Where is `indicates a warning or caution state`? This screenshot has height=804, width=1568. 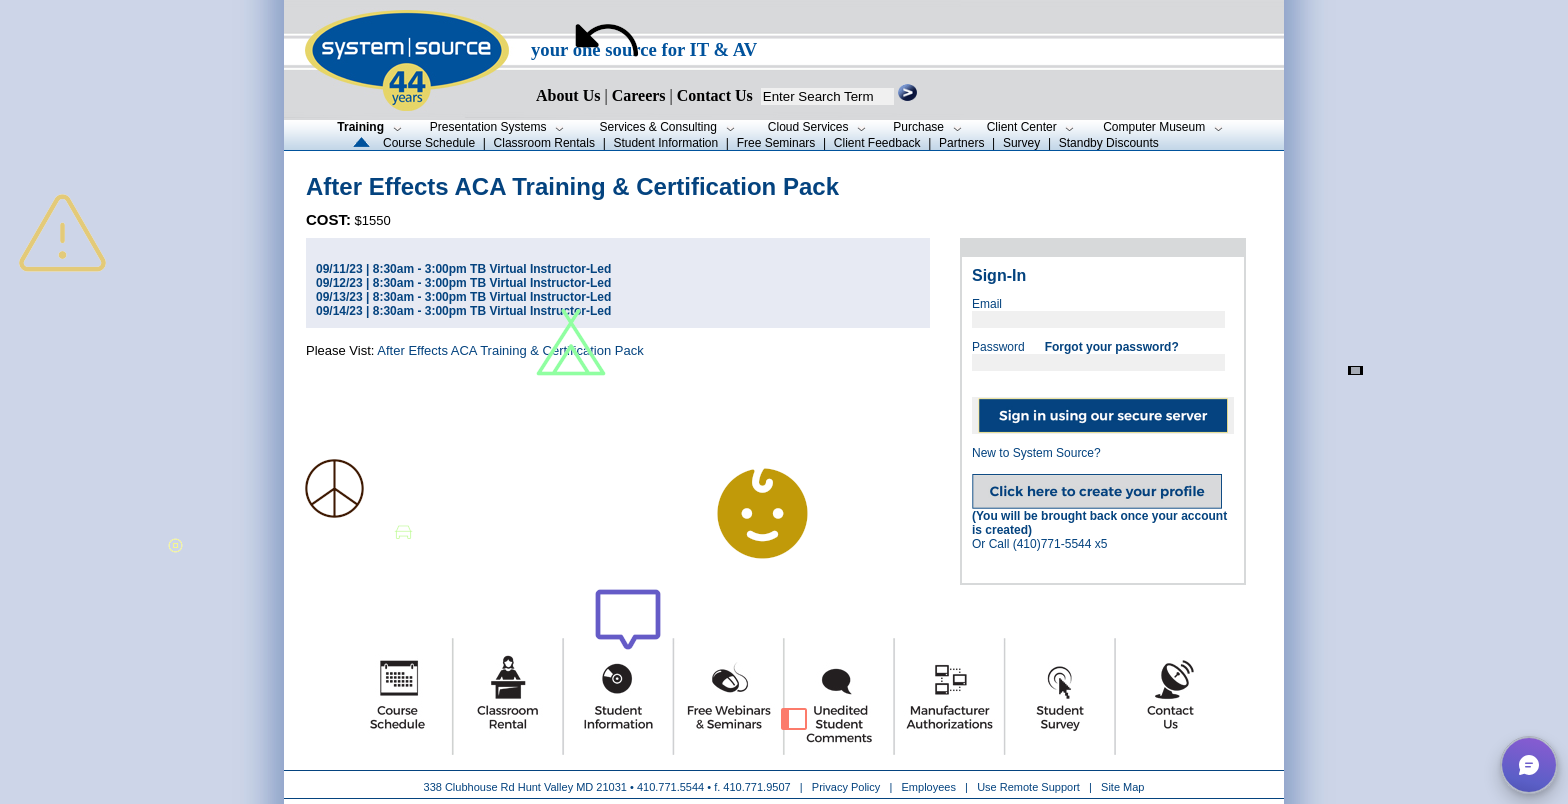
indicates a warning or caution state is located at coordinates (62, 234).